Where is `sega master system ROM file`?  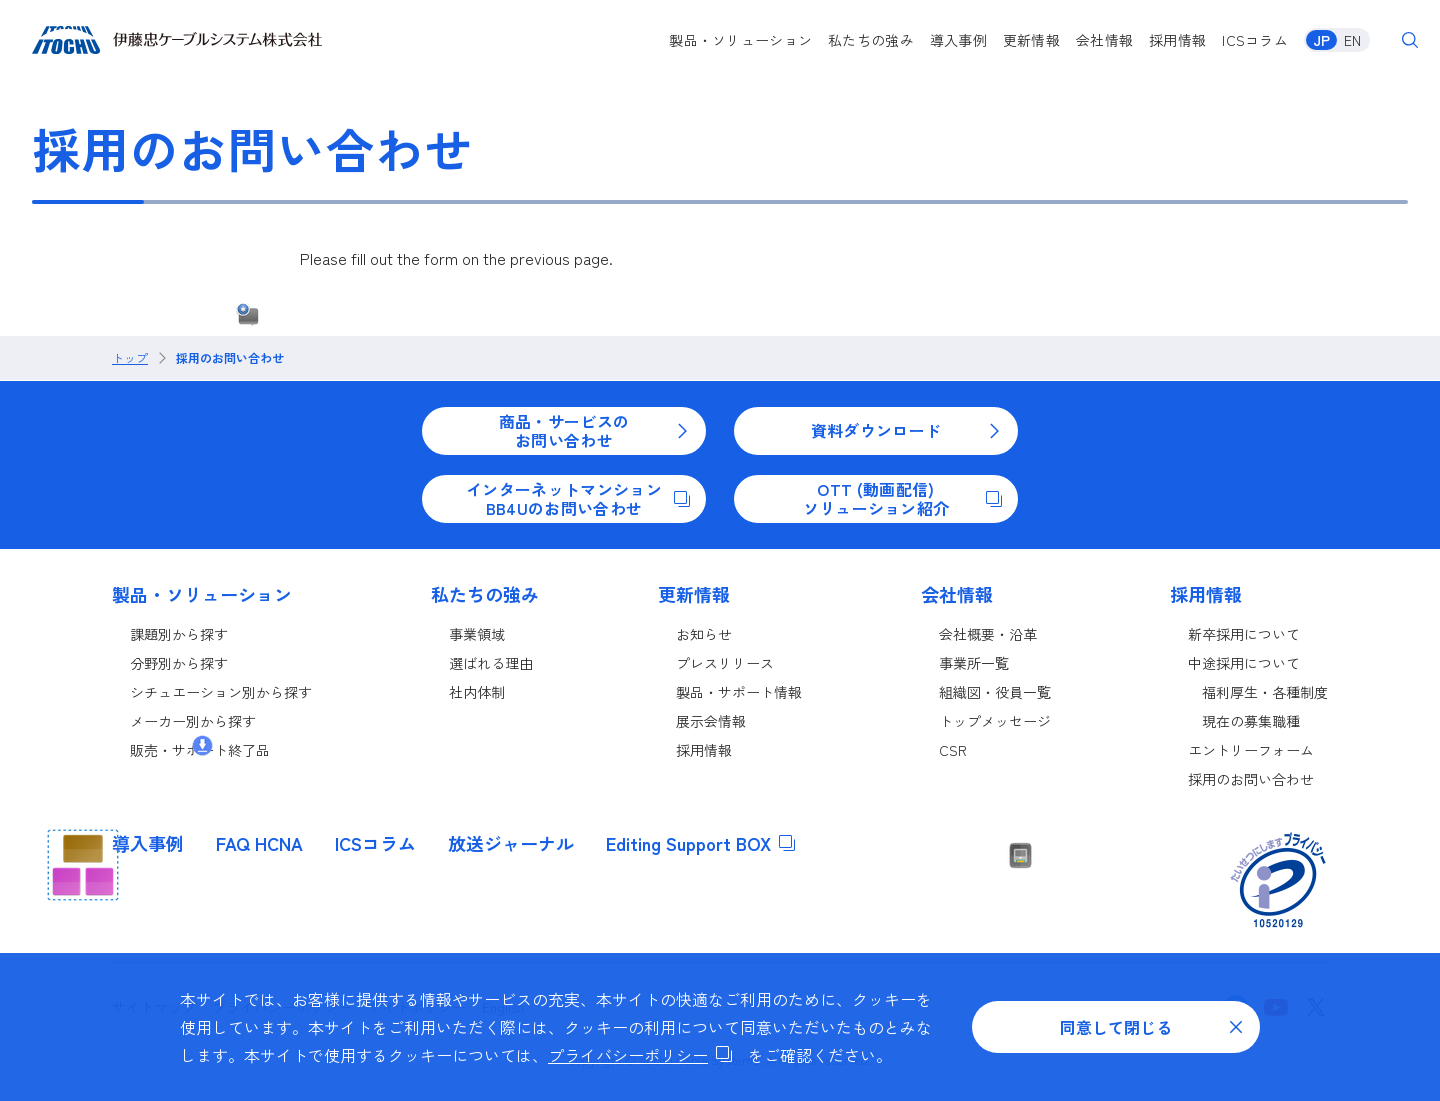 sega master system ROM file is located at coordinates (1020, 855).